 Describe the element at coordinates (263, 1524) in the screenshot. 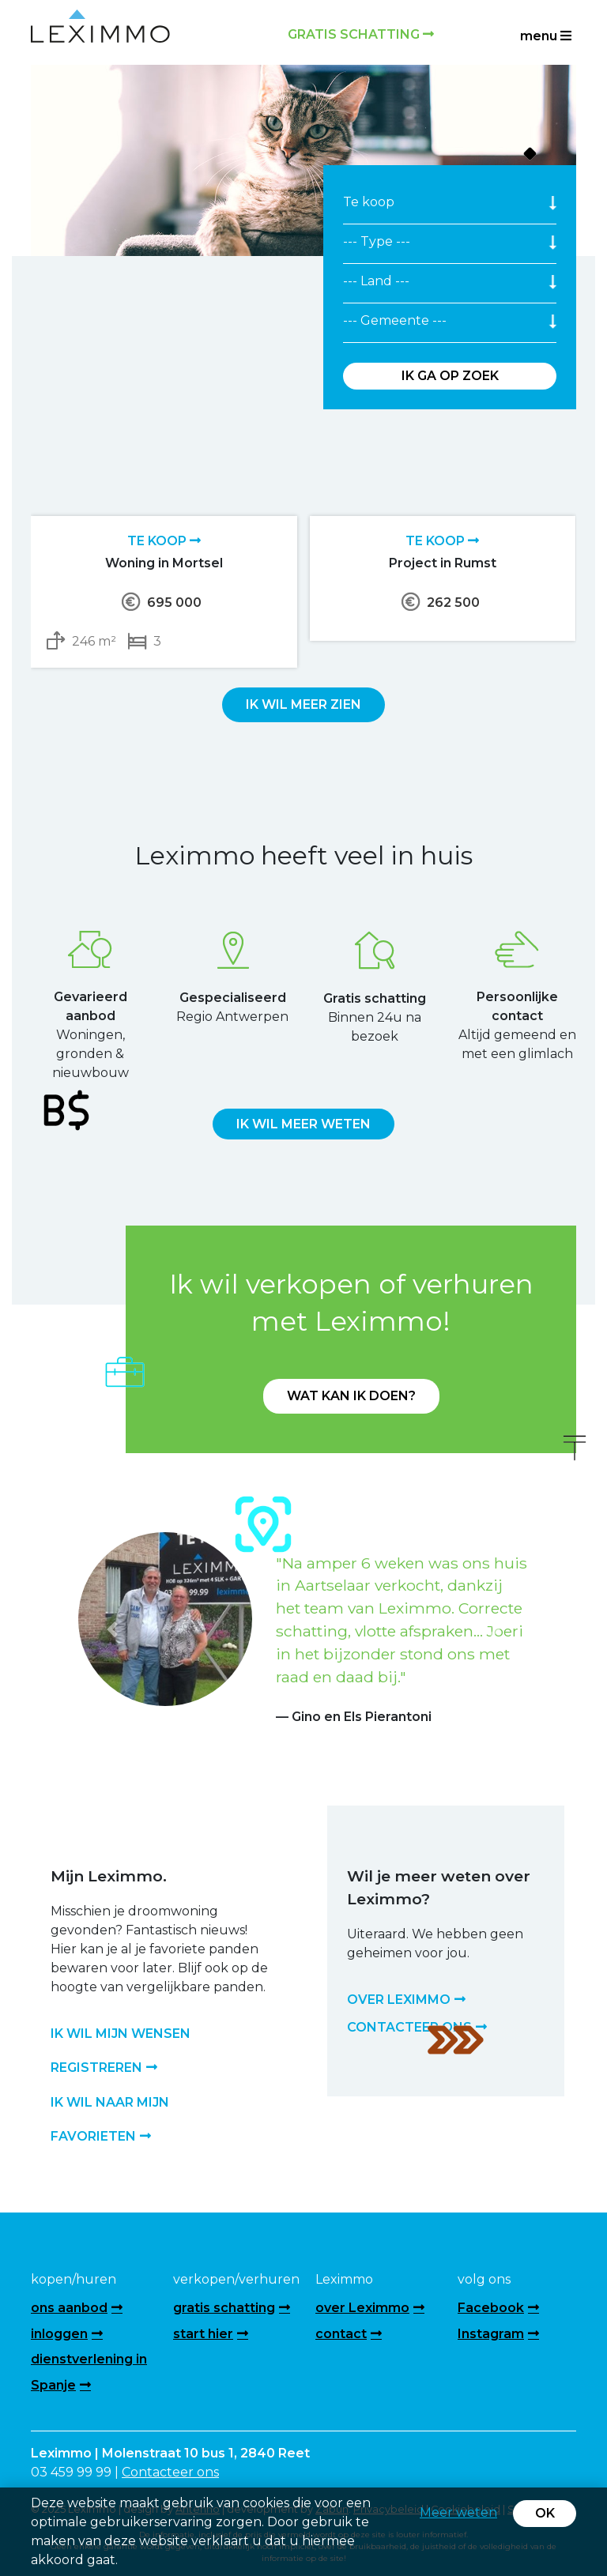

I see `activate live view mode for real-time location tracking` at that location.